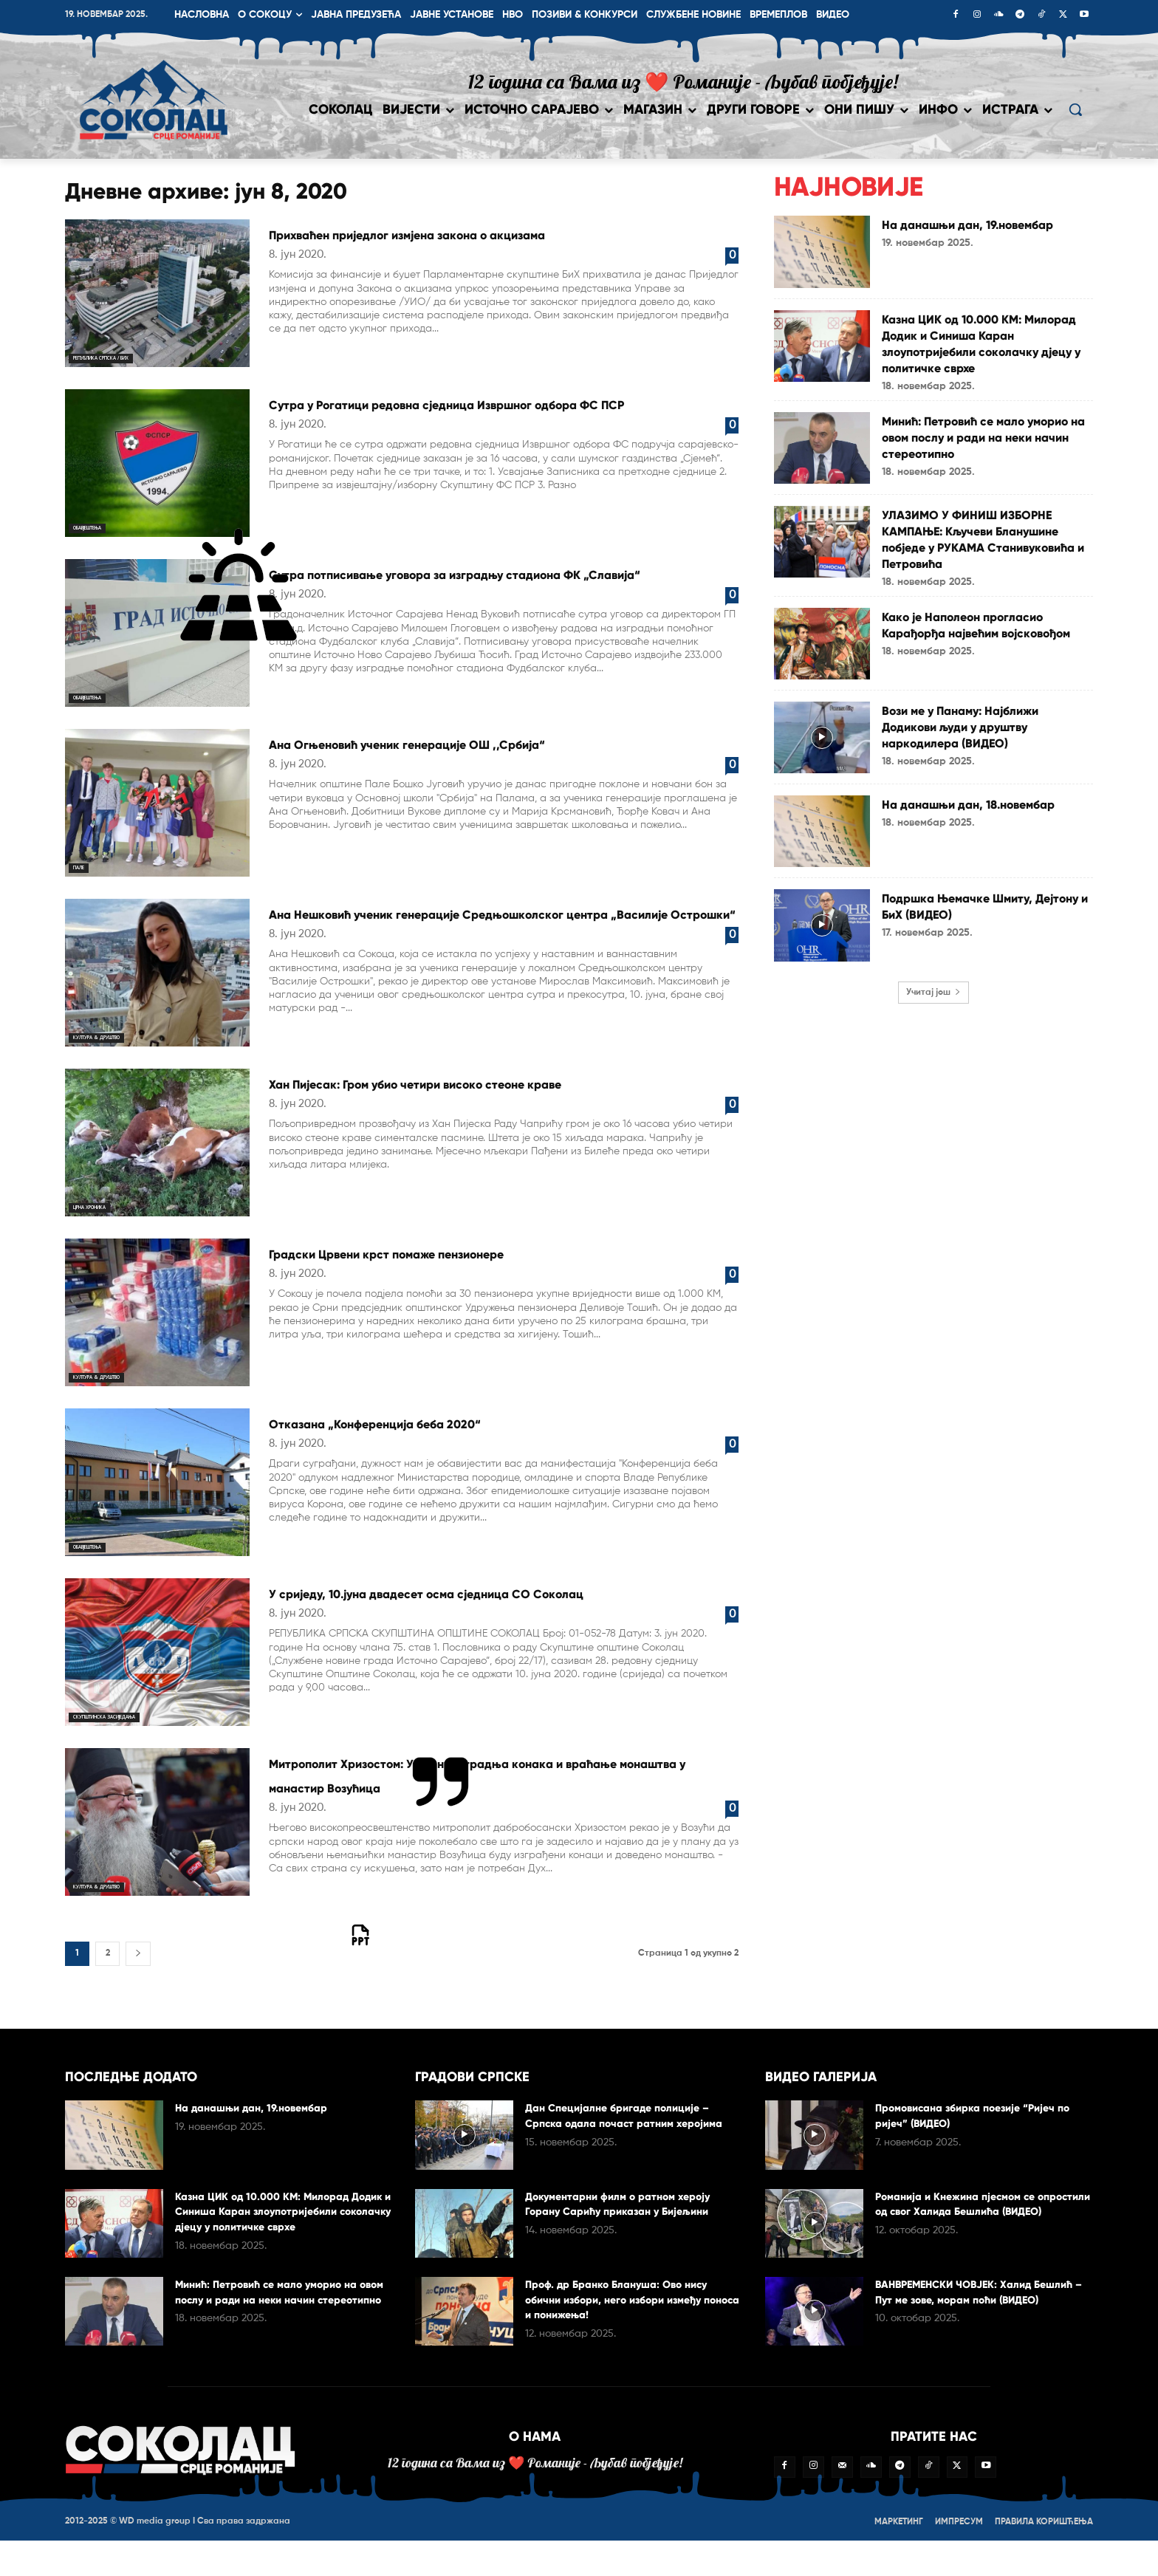 The width and height of the screenshot is (1158, 2576). Describe the element at coordinates (360, 1935) in the screenshot. I see `PowerPoint file type indicator` at that location.